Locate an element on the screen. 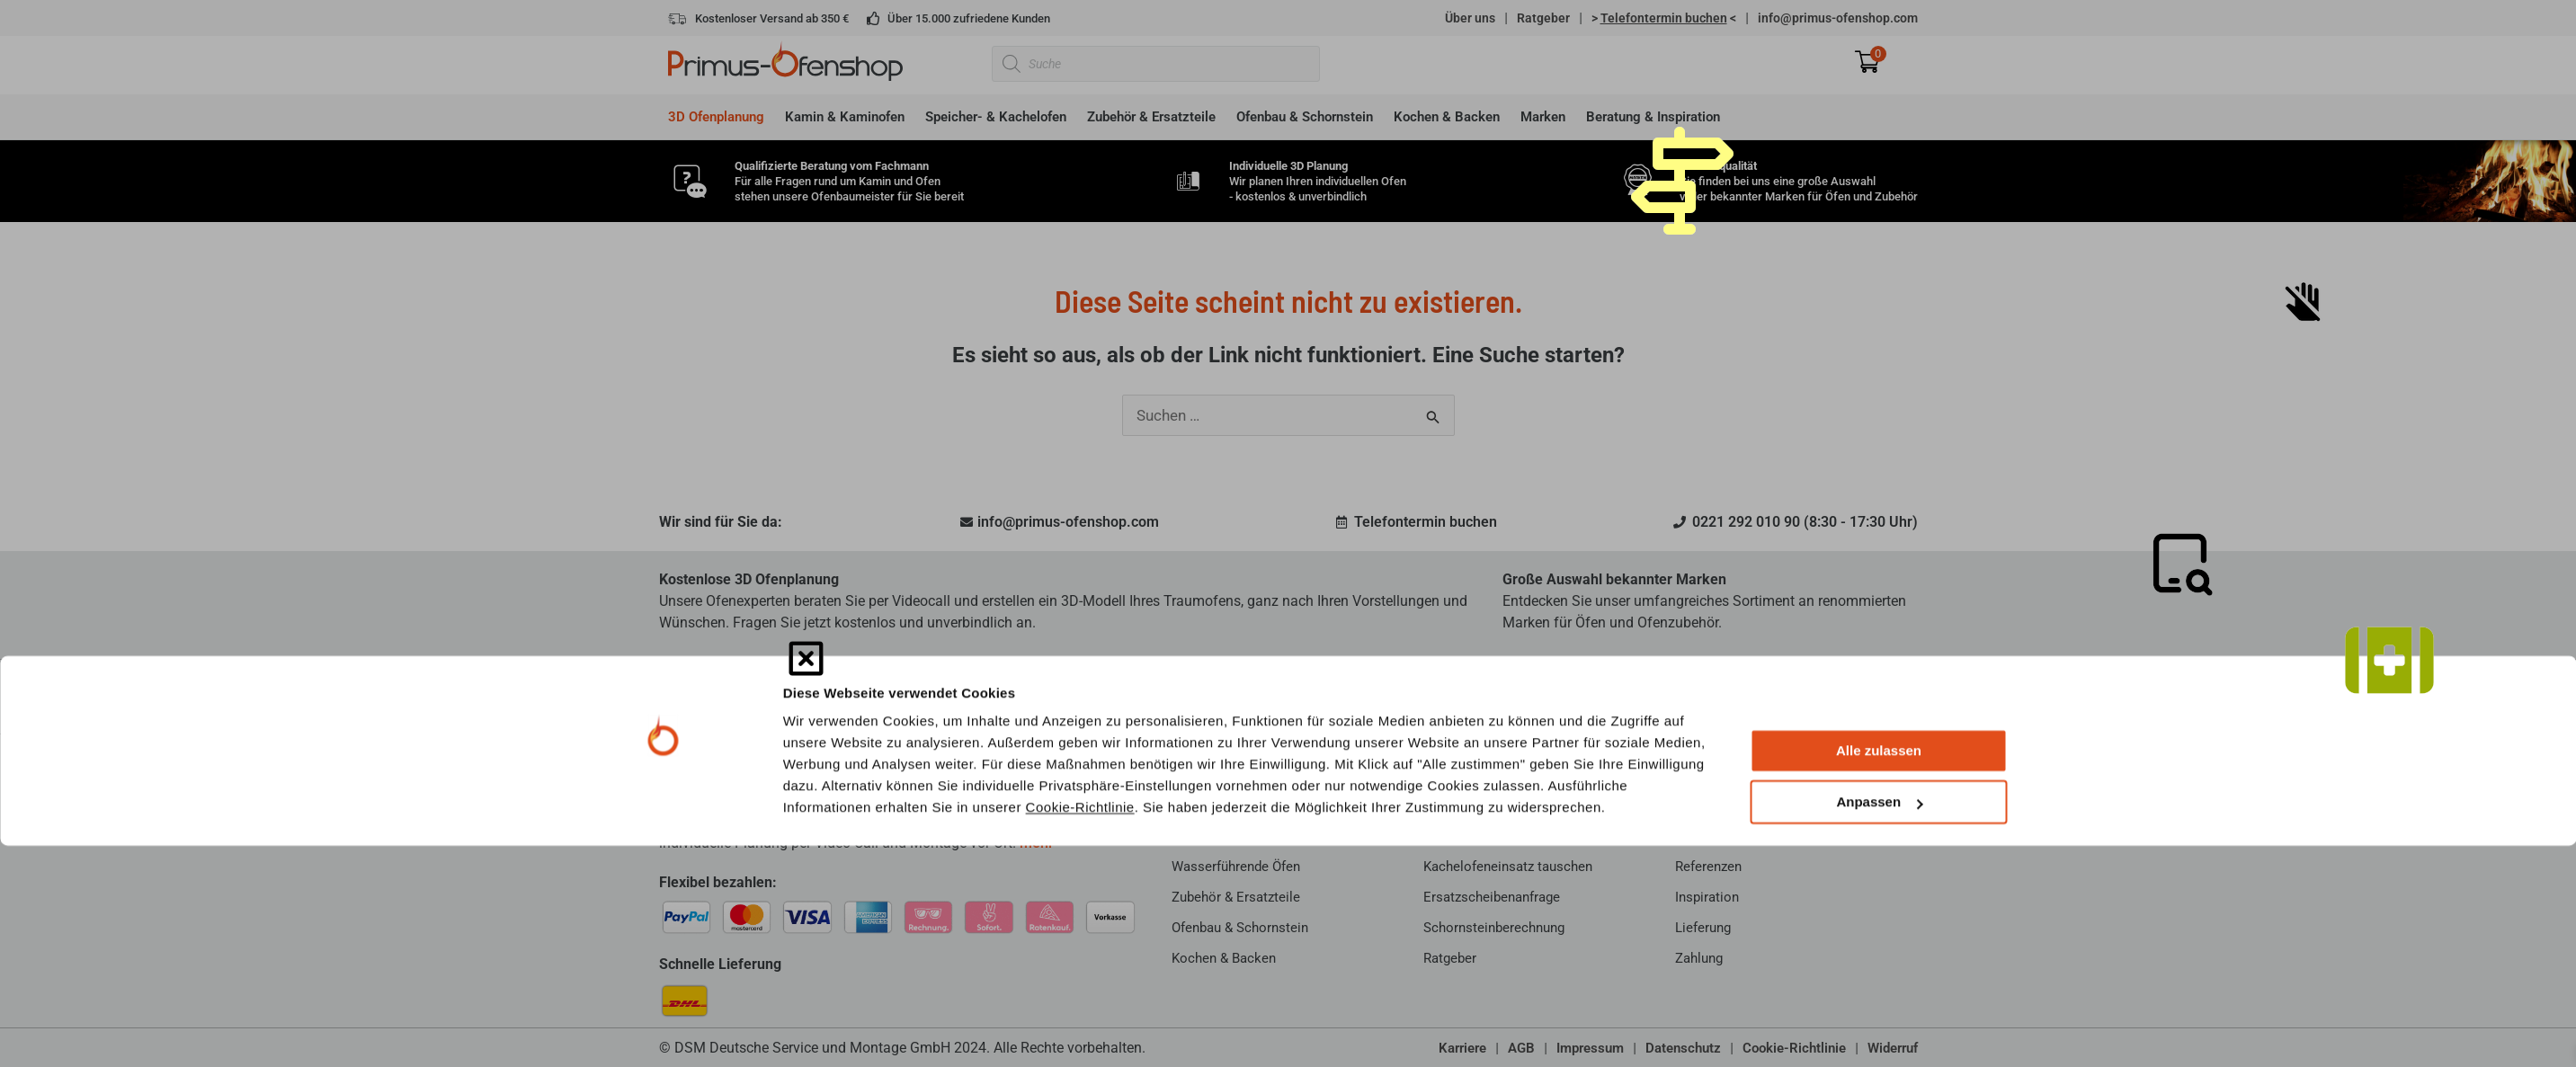 The height and width of the screenshot is (1067, 2576). close or dismiss a modal window is located at coordinates (806, 658).